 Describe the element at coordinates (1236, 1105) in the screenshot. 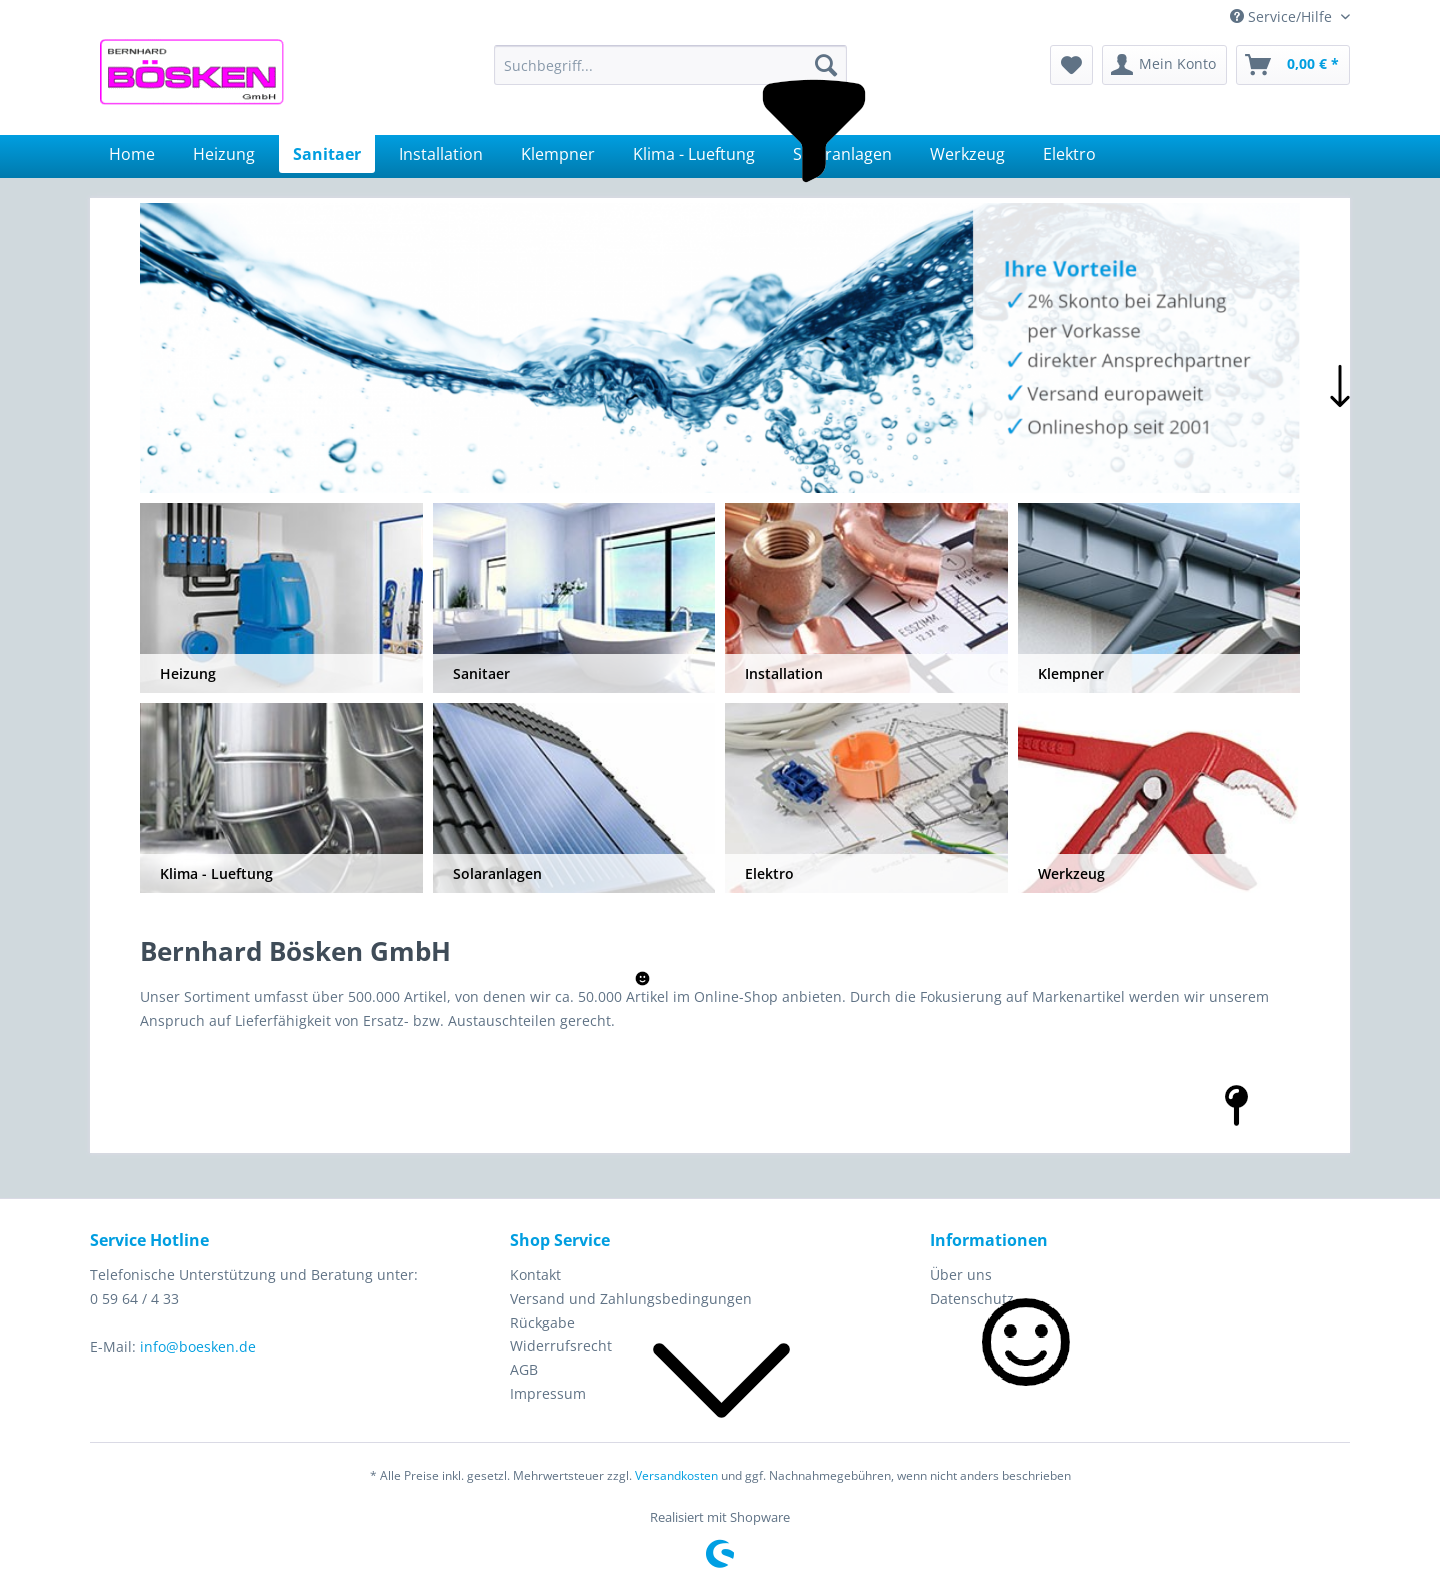

I see `mark a location on the map` at that location.